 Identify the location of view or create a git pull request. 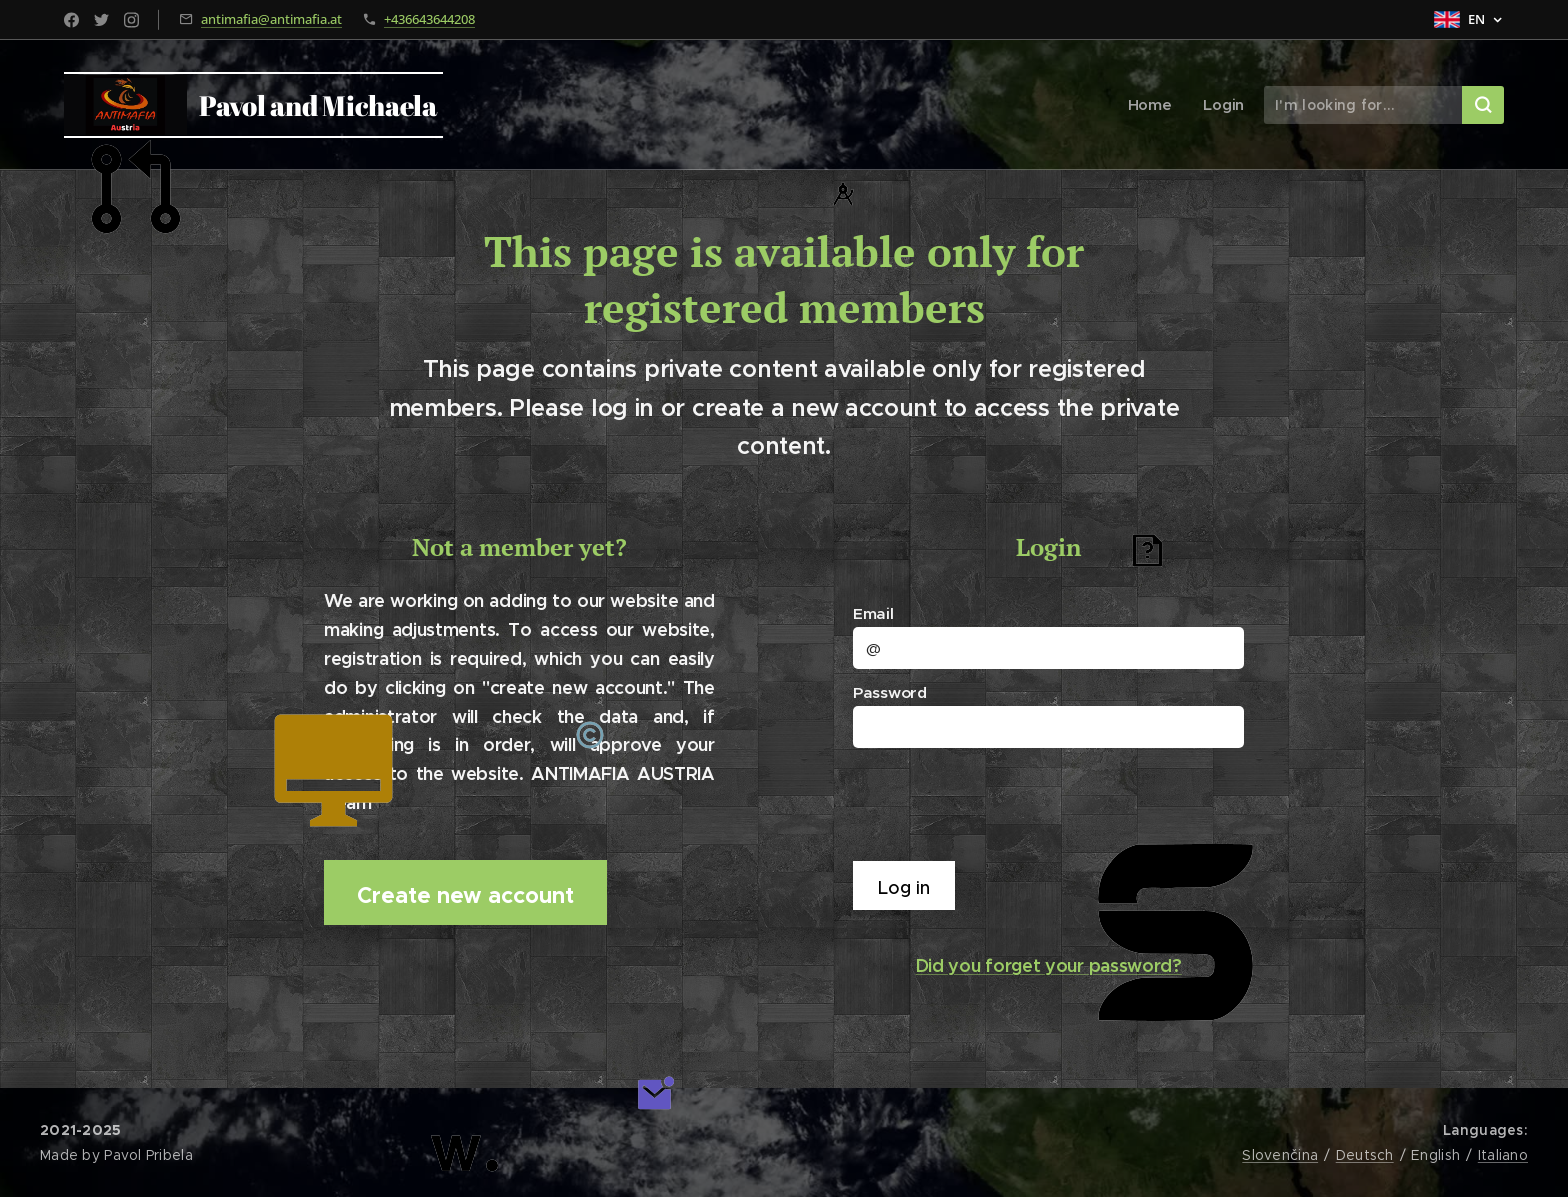
(136, 189).